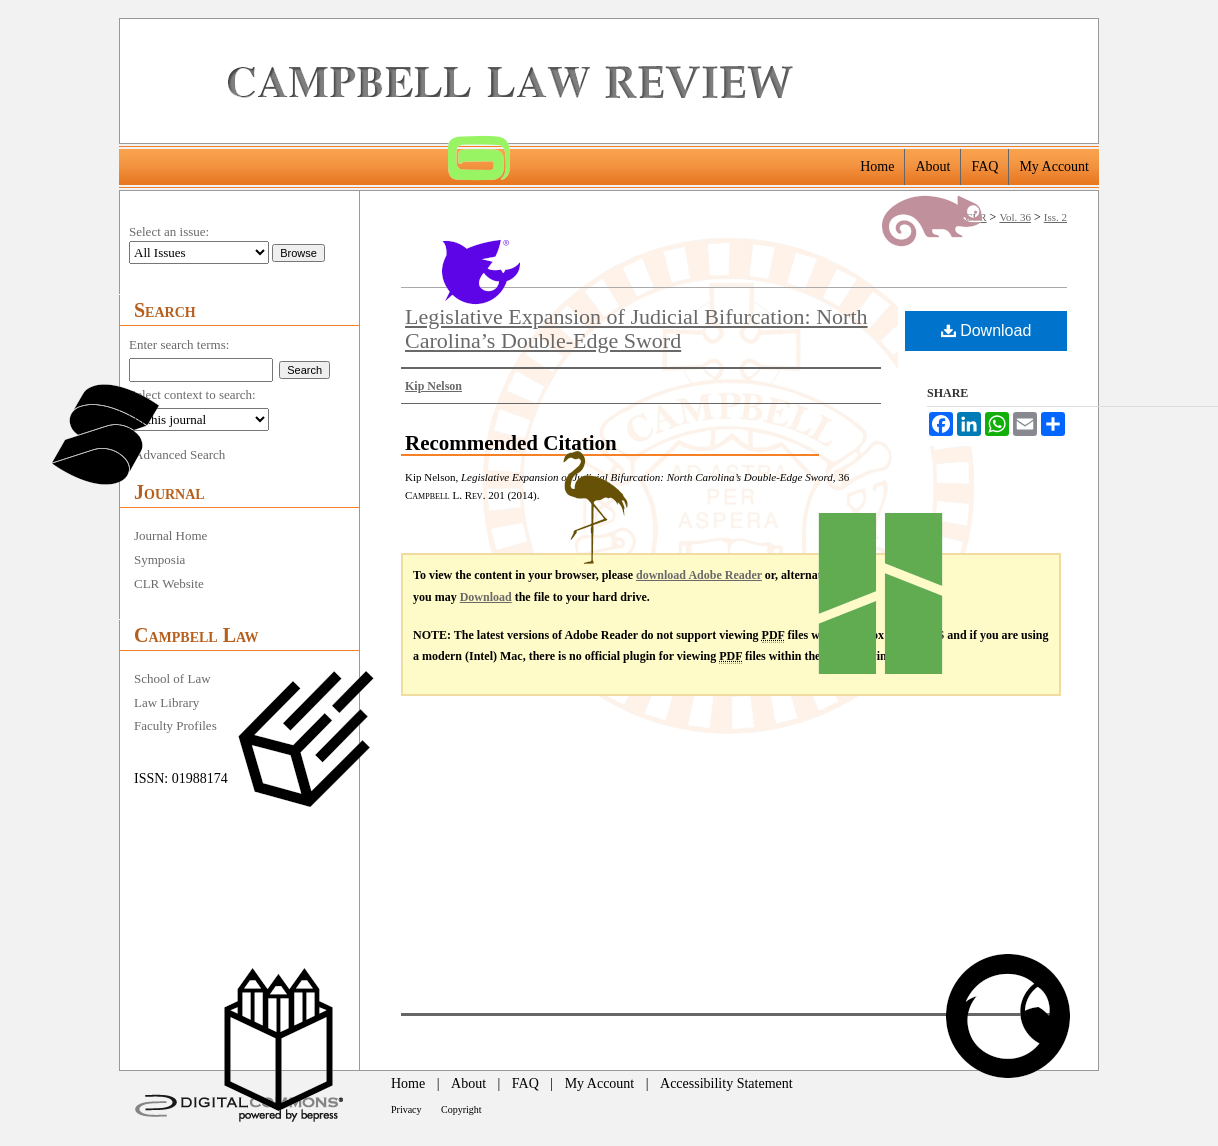  Describe the element at coordinates (932, 221) in the screenshot. I see `SUSE Linux brand logo` at that location.